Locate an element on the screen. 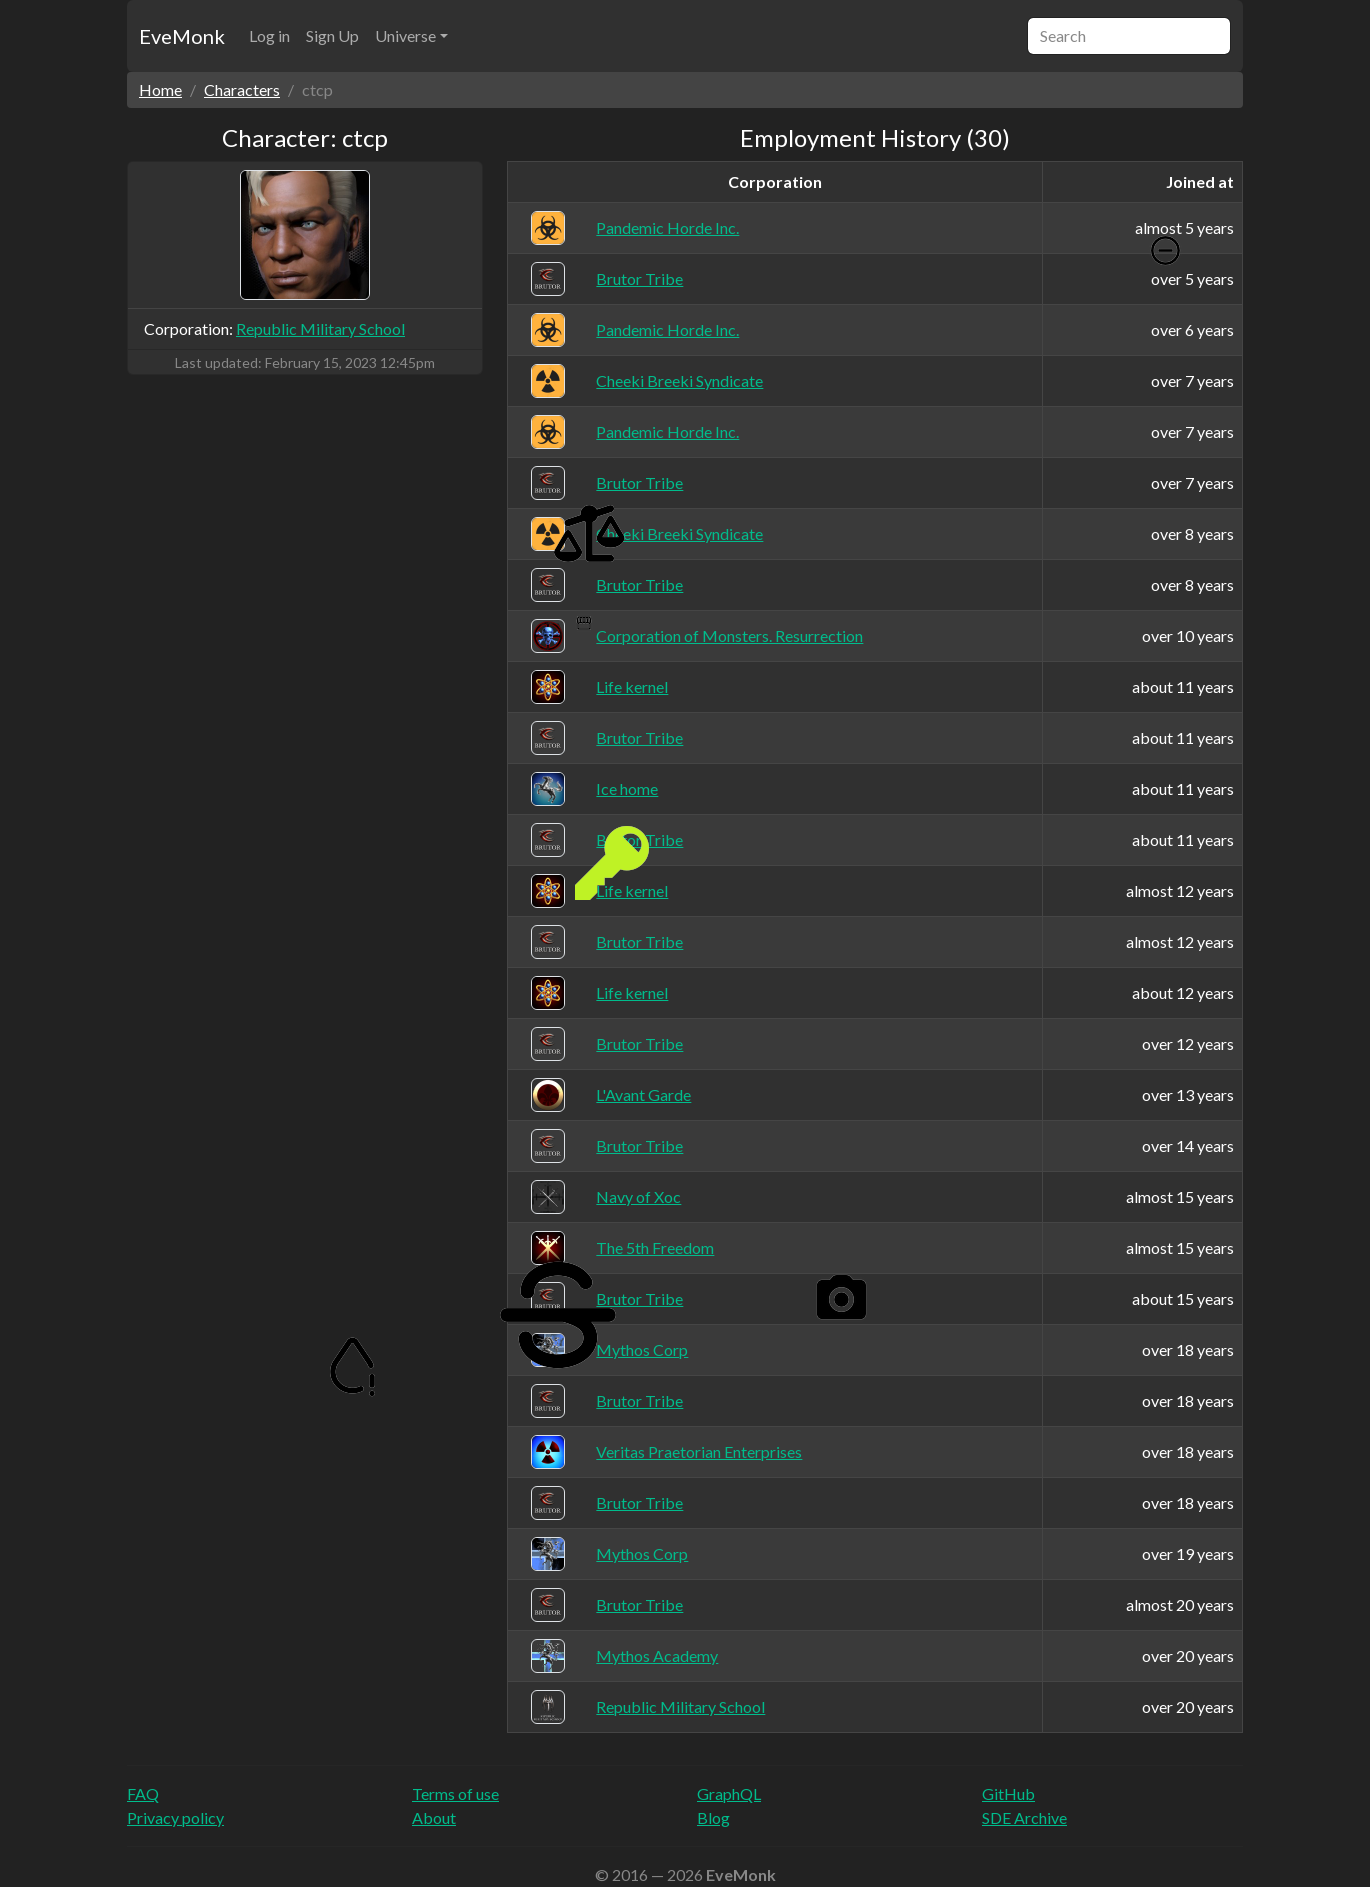  indicates an unbalanced comparison or unequal weight is located at coordinates (589, 533).